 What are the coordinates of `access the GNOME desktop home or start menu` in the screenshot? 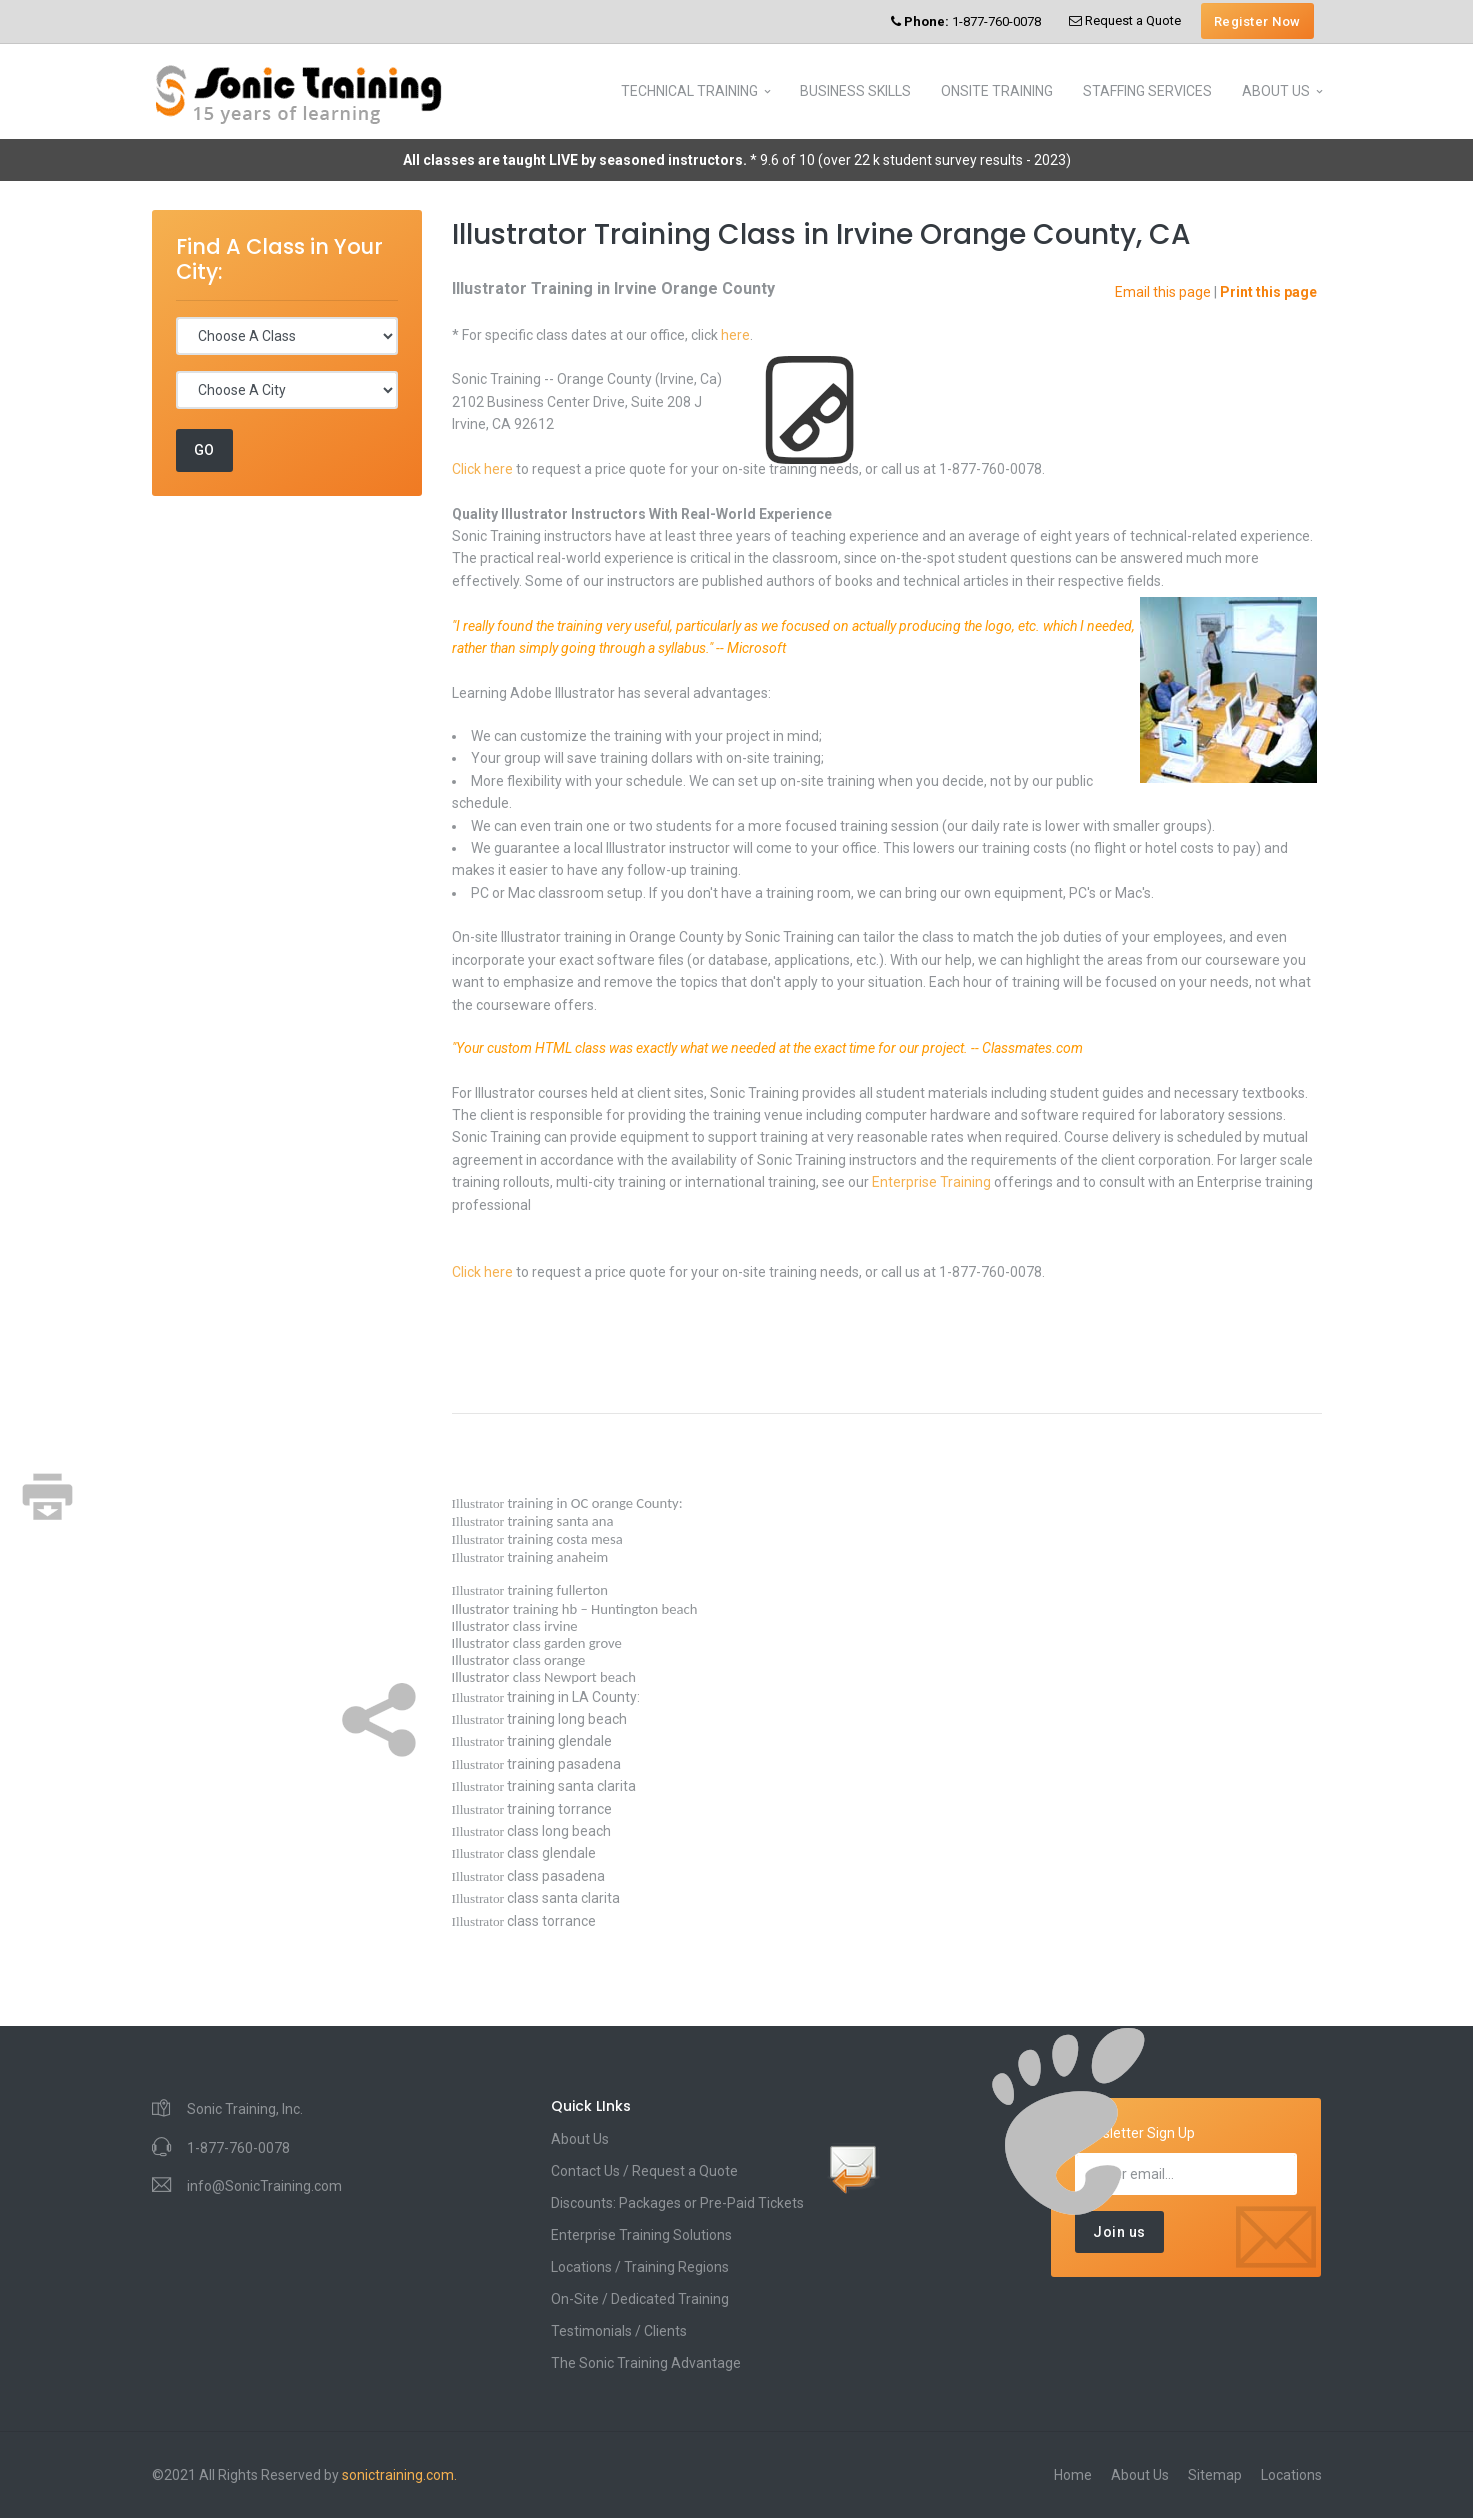 It's located at (1062, 2121).